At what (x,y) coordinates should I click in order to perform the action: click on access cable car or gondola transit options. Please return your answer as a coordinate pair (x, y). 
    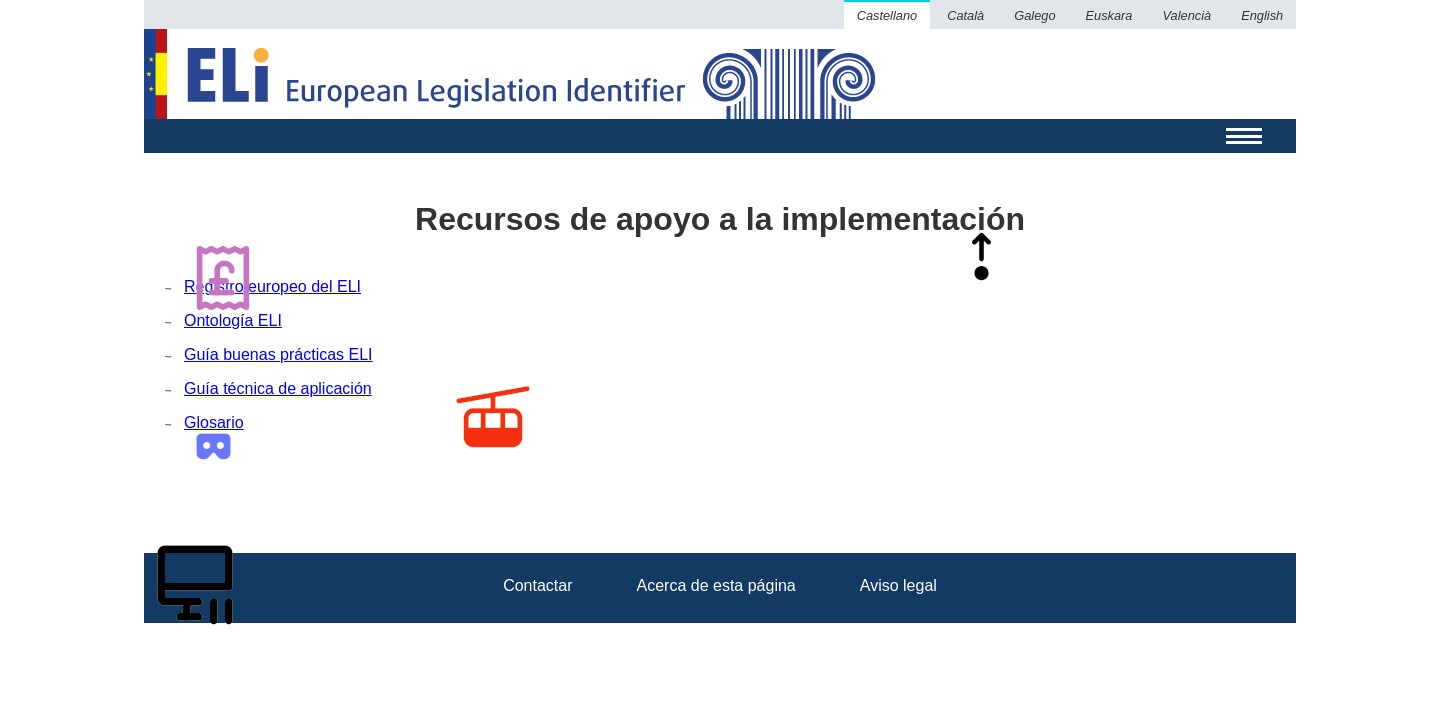
    Looking at the image, I should click on (493, 418).